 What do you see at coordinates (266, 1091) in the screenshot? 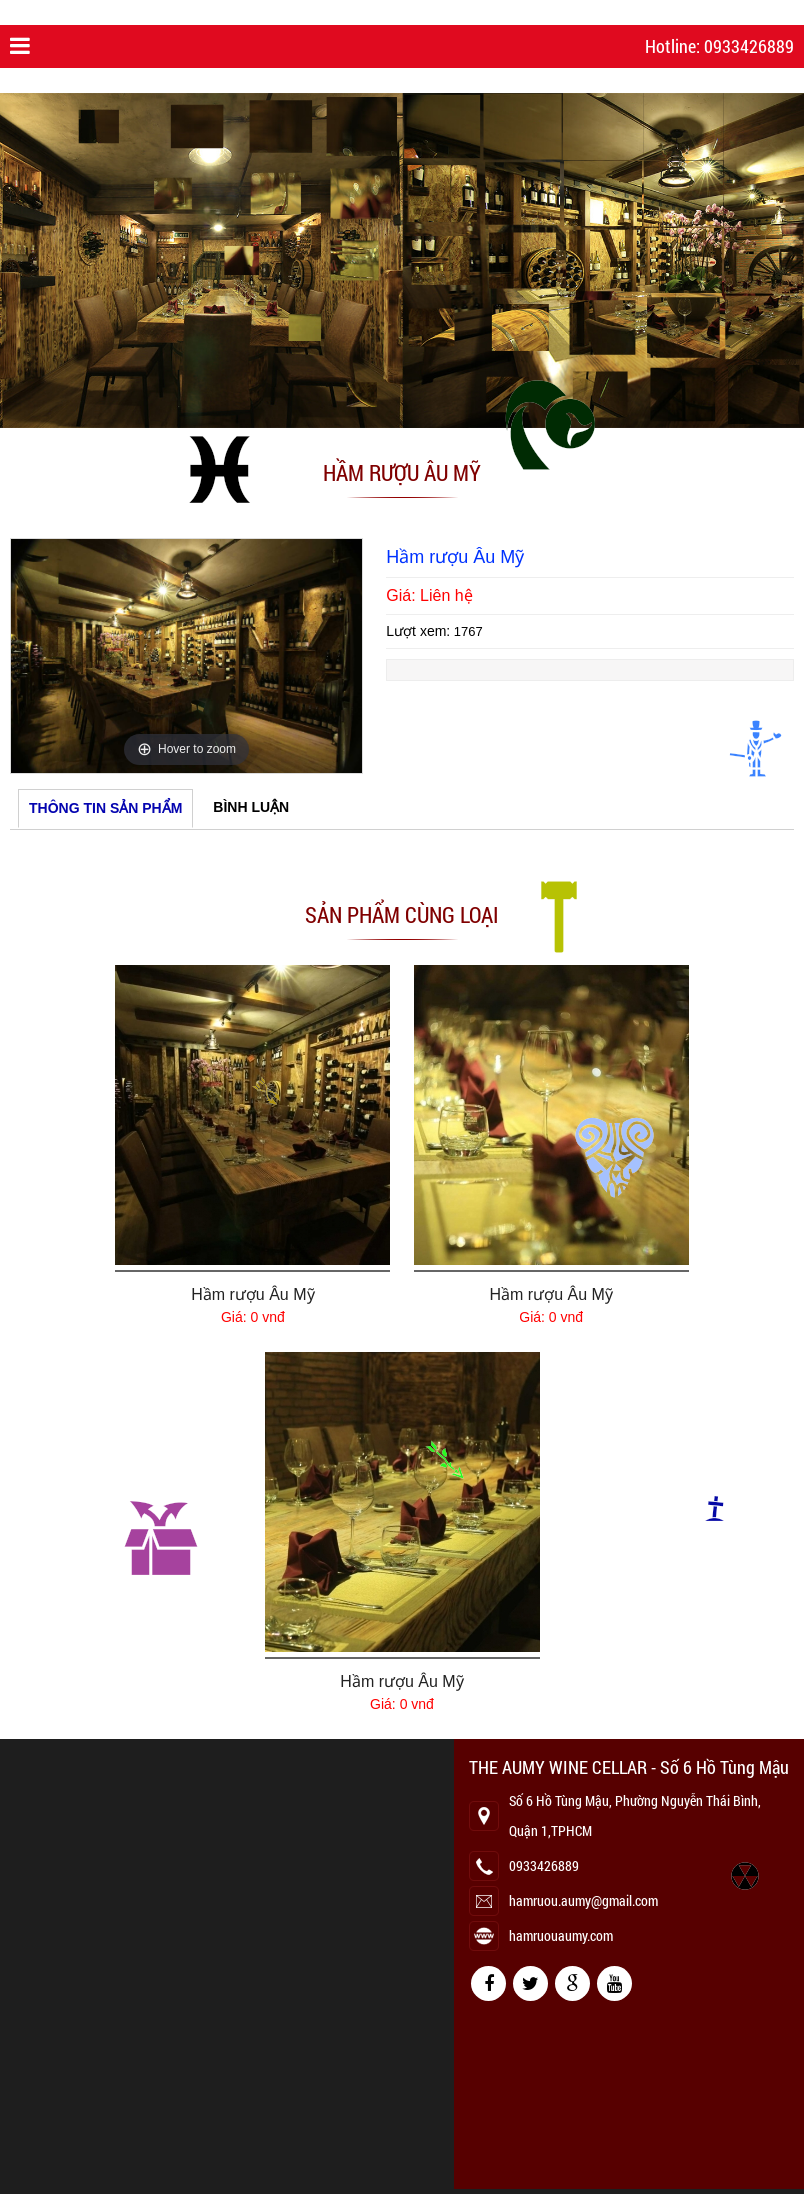
I see `indicates crossing paths or intersecting directions` at bounding box center [266, 1091].